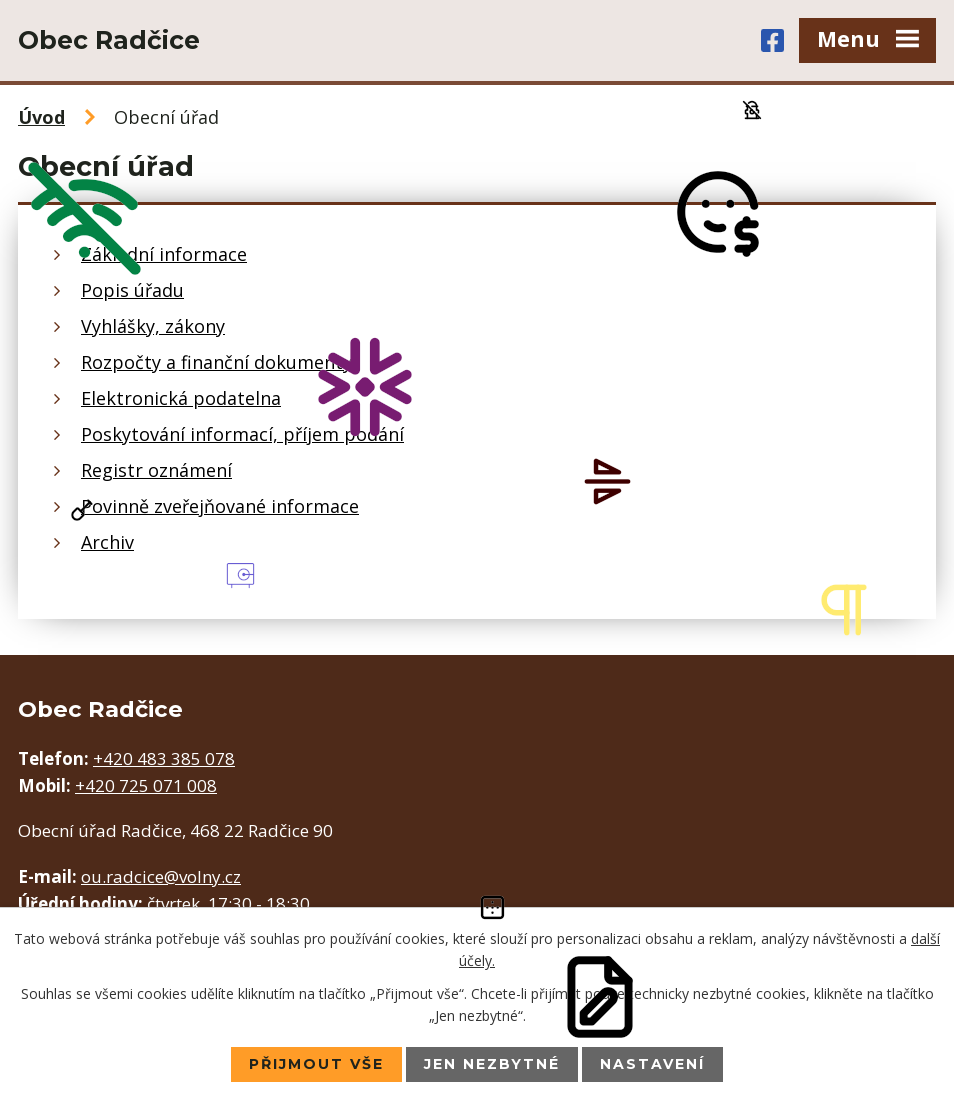  What do you see at coordinates (844, 610) in the screenshot?
I see `toggle paragraph formatting options` at bounding box center [844, 610].